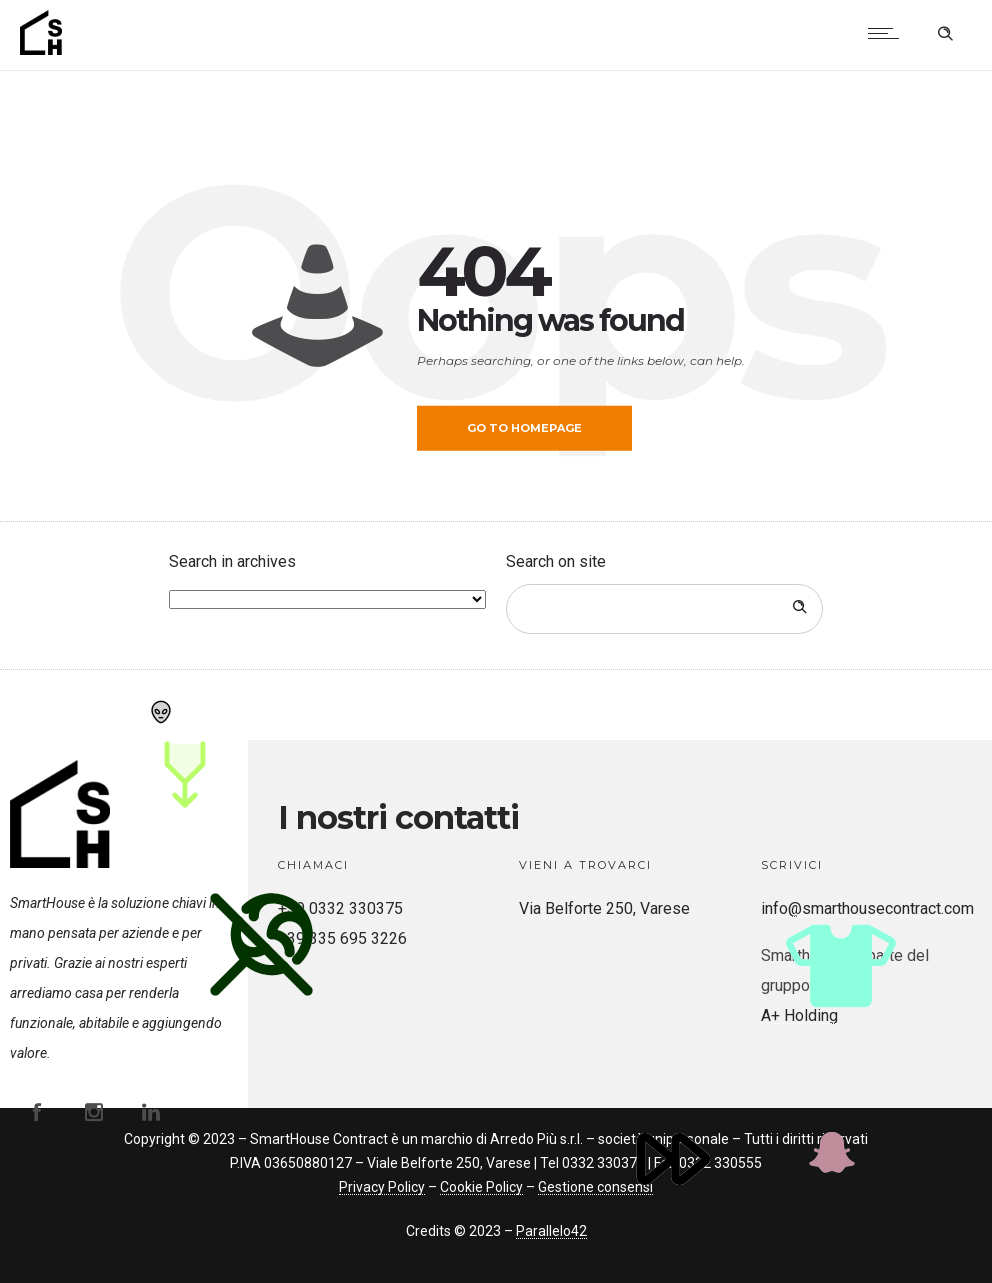  What do you see at coordinates (185, 772) in the screenshot?
I see `merge branches or items together` at bounding box center [185, 772].